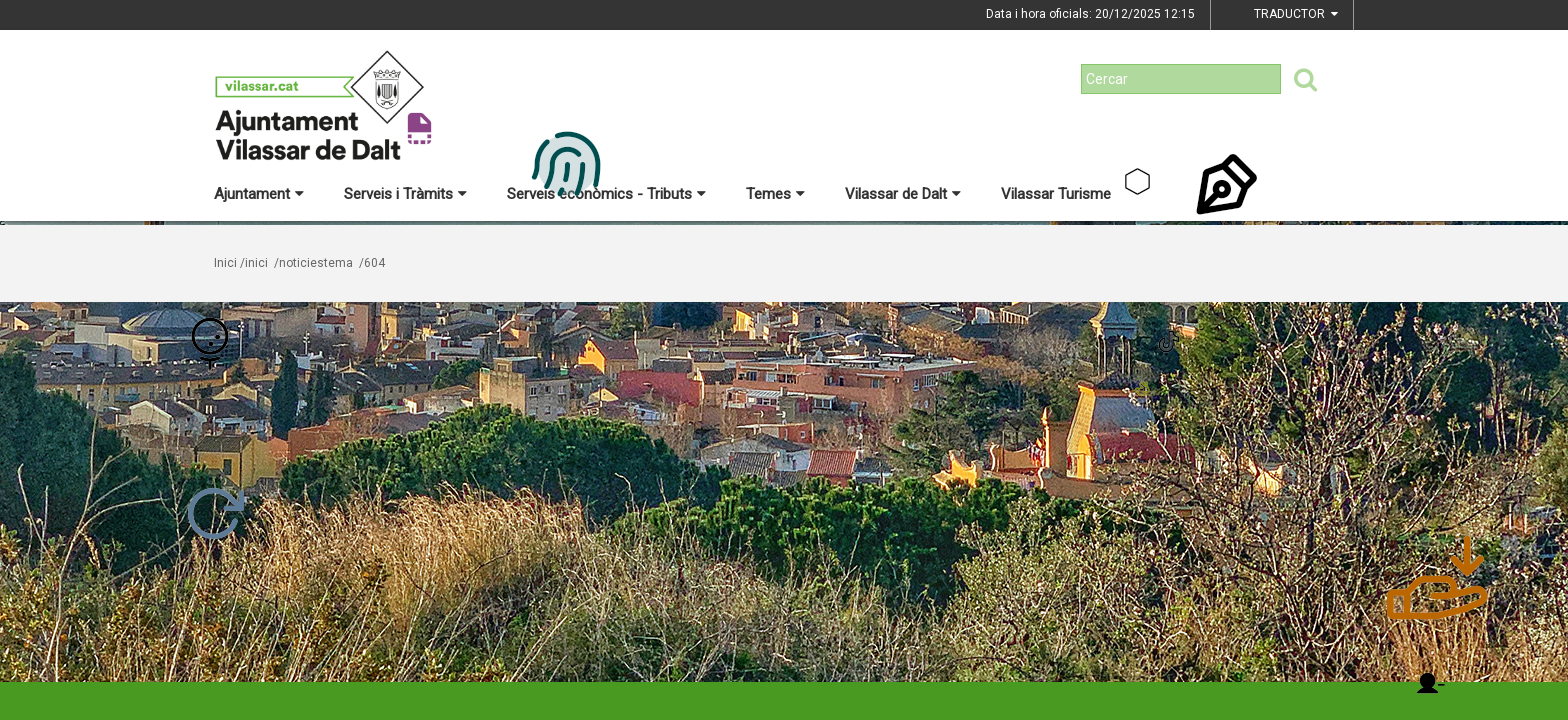 The height and width of the screenshot is (720, 1568). Describe the element at coordinates (1430, 684) in the screenshot. I see `remove a user or contact` at that location.